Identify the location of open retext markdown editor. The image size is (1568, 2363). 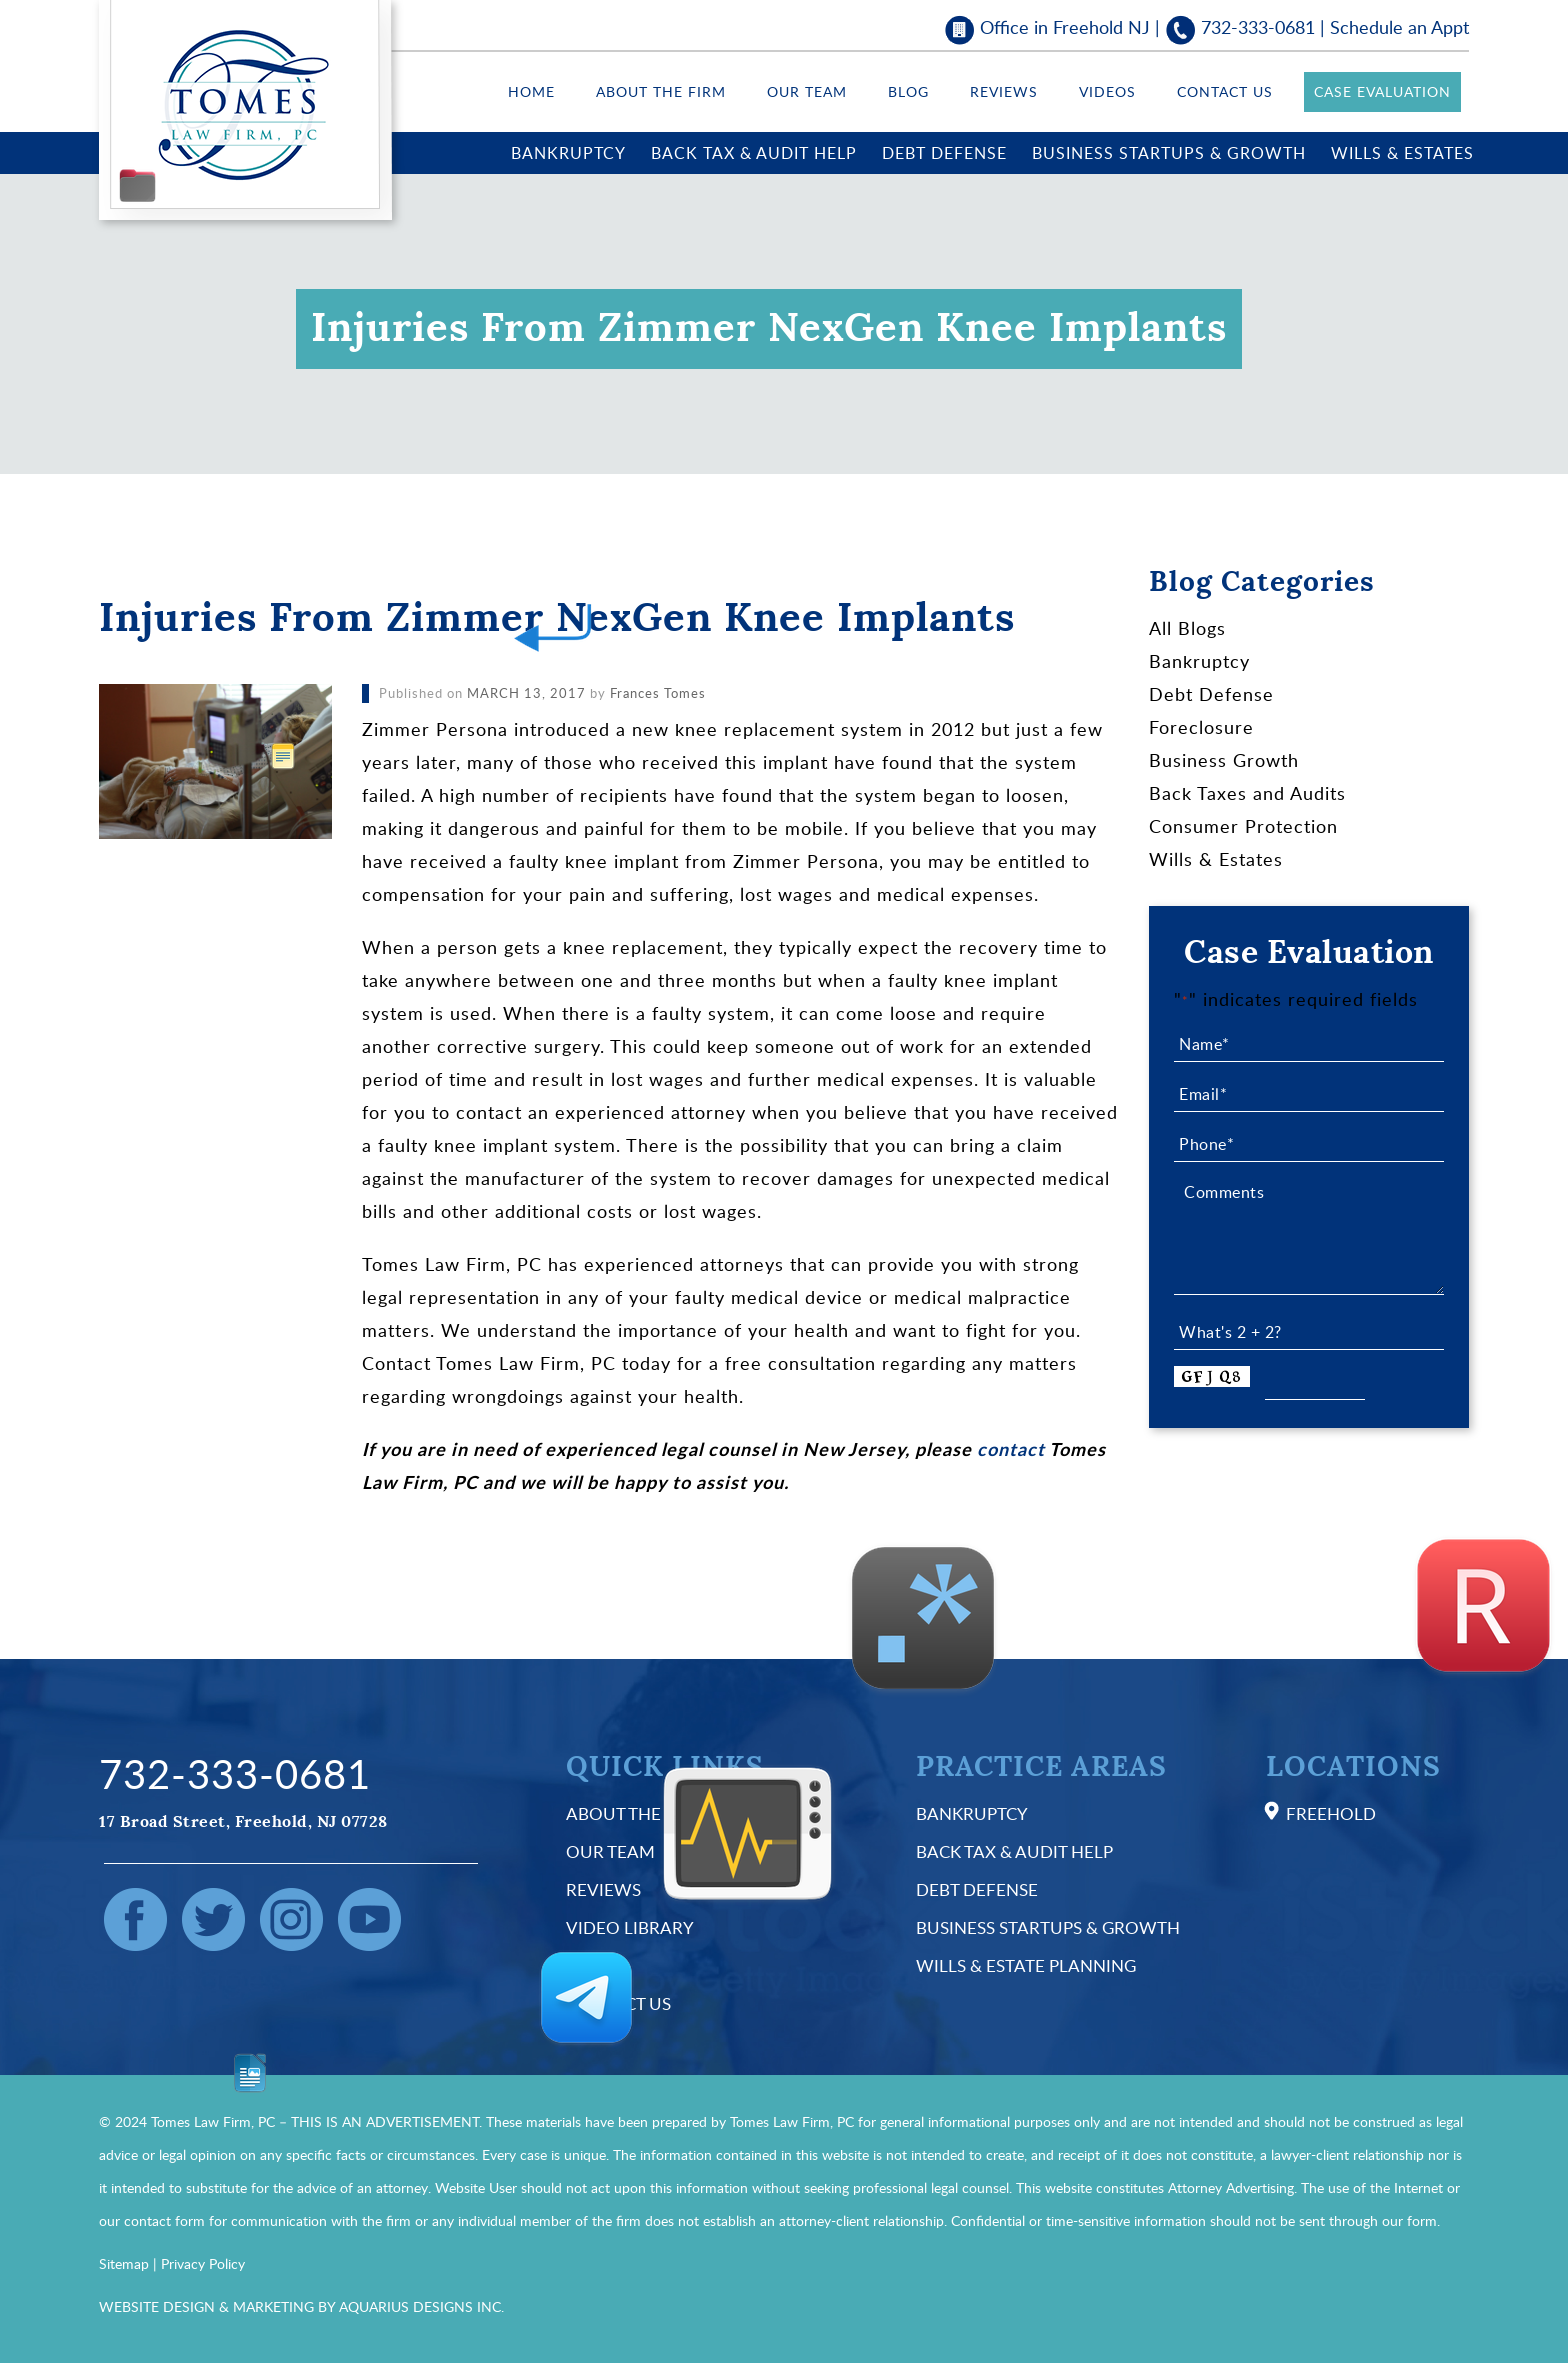
(1483, 1605).